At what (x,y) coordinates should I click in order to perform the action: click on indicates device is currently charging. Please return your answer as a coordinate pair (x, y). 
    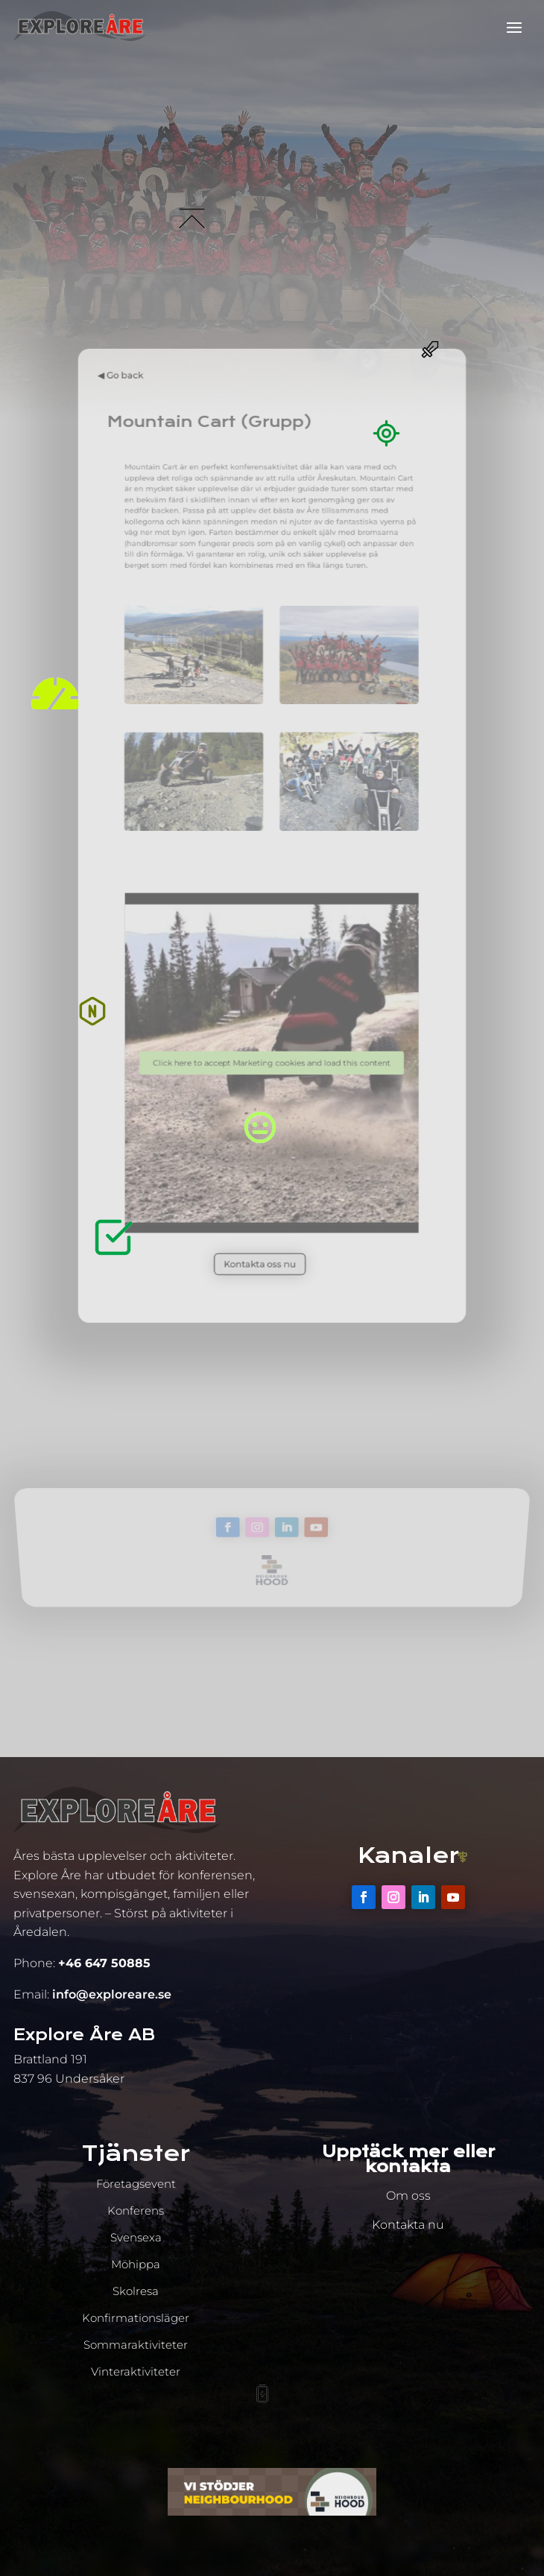
    Looking at the image, I should click on (262, 2393).